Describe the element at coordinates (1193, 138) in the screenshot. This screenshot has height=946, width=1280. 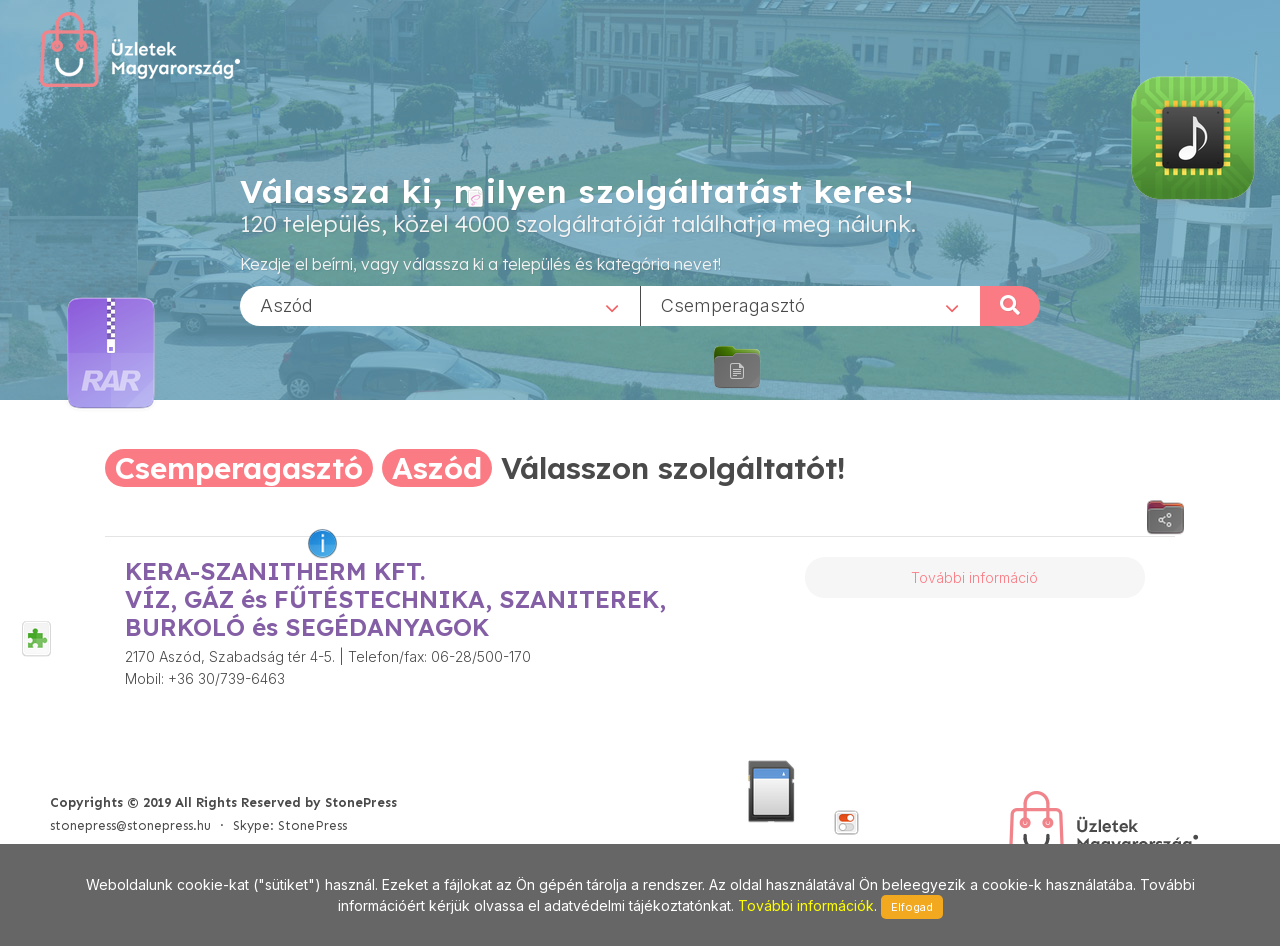
I see `audio card or sound hardware device` at that location.